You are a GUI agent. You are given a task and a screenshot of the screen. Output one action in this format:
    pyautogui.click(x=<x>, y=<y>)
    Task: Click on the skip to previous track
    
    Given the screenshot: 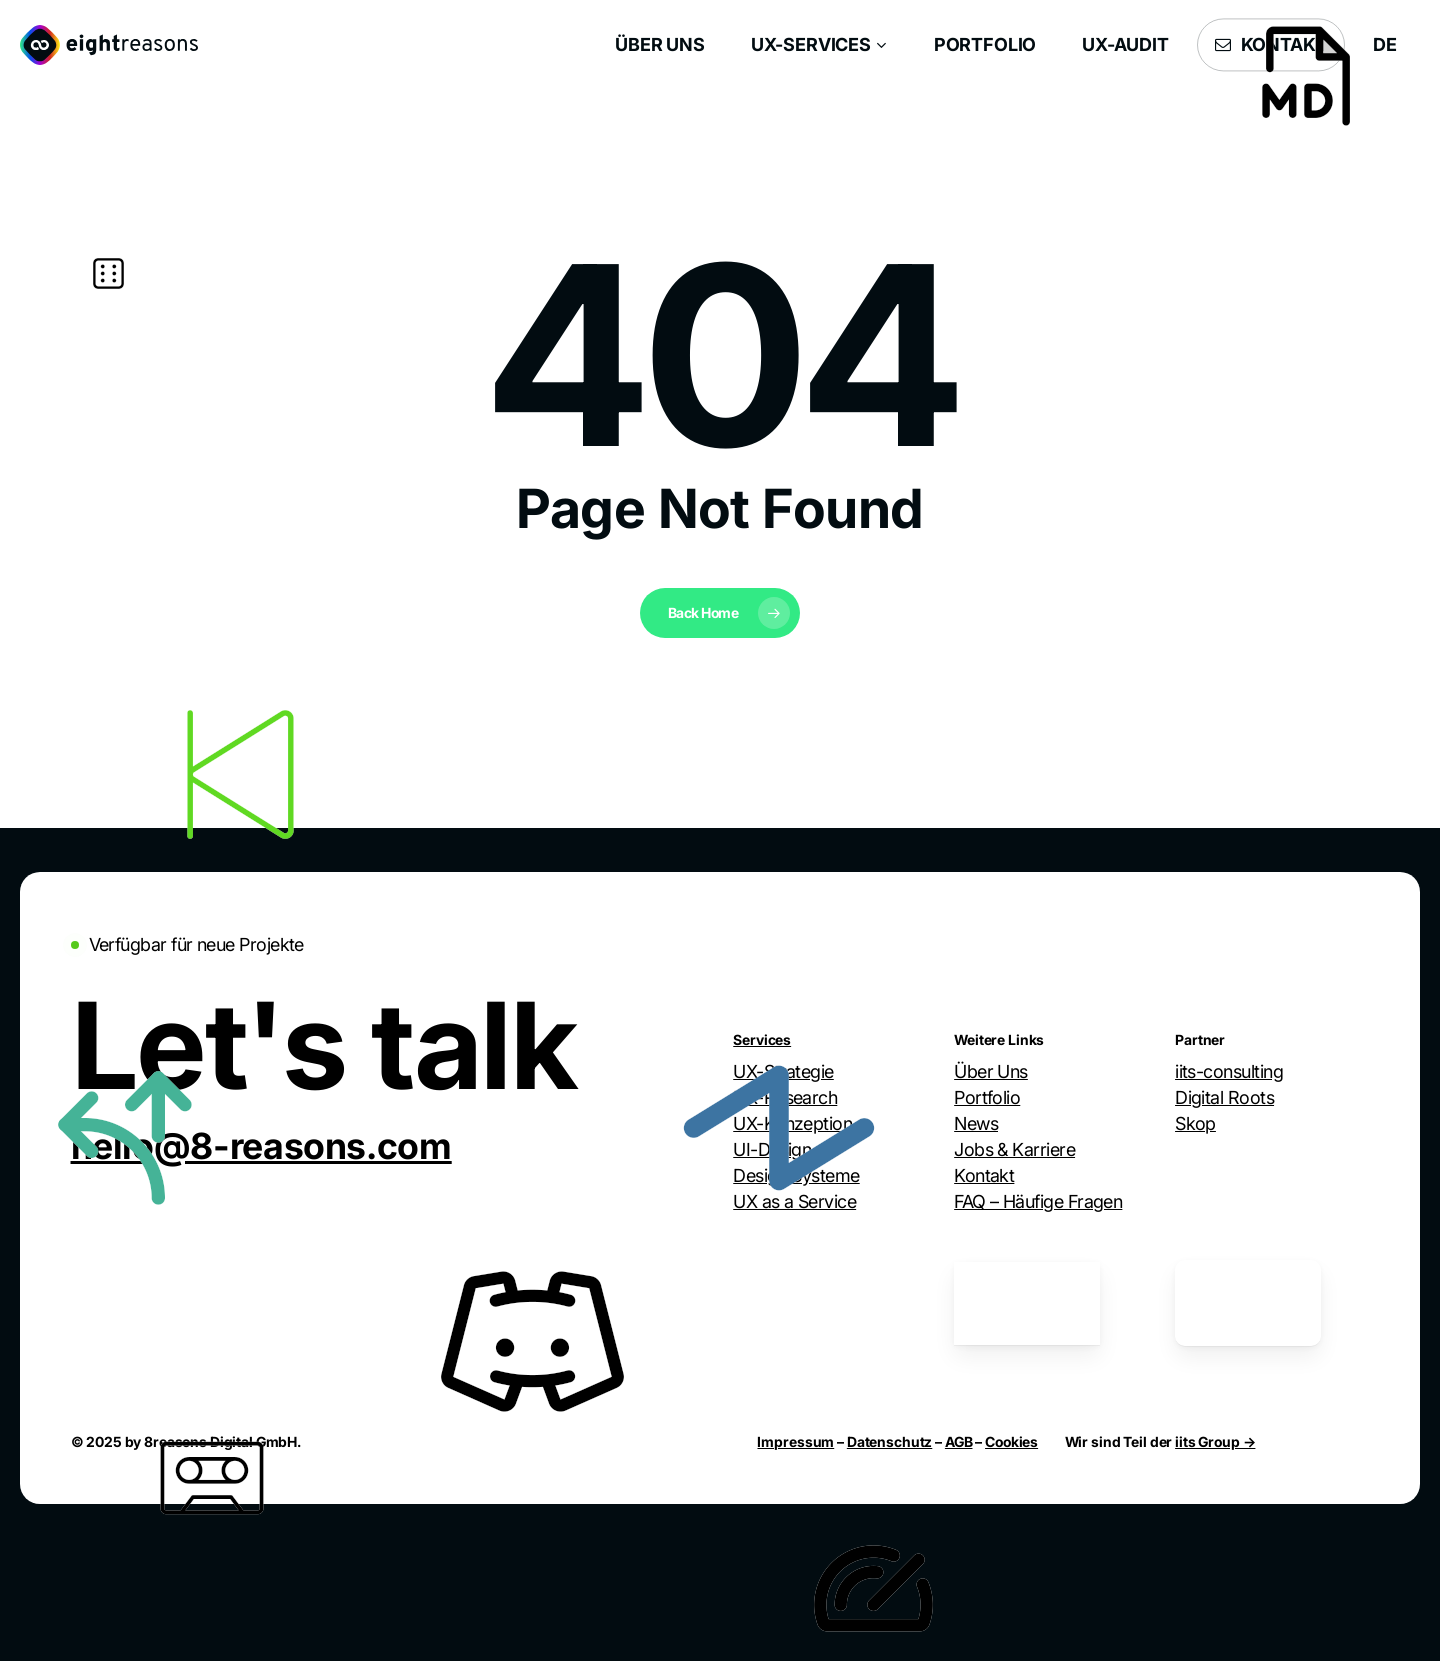 What is the action you would take?
    pyautogui.click(x=240, y=774)
    